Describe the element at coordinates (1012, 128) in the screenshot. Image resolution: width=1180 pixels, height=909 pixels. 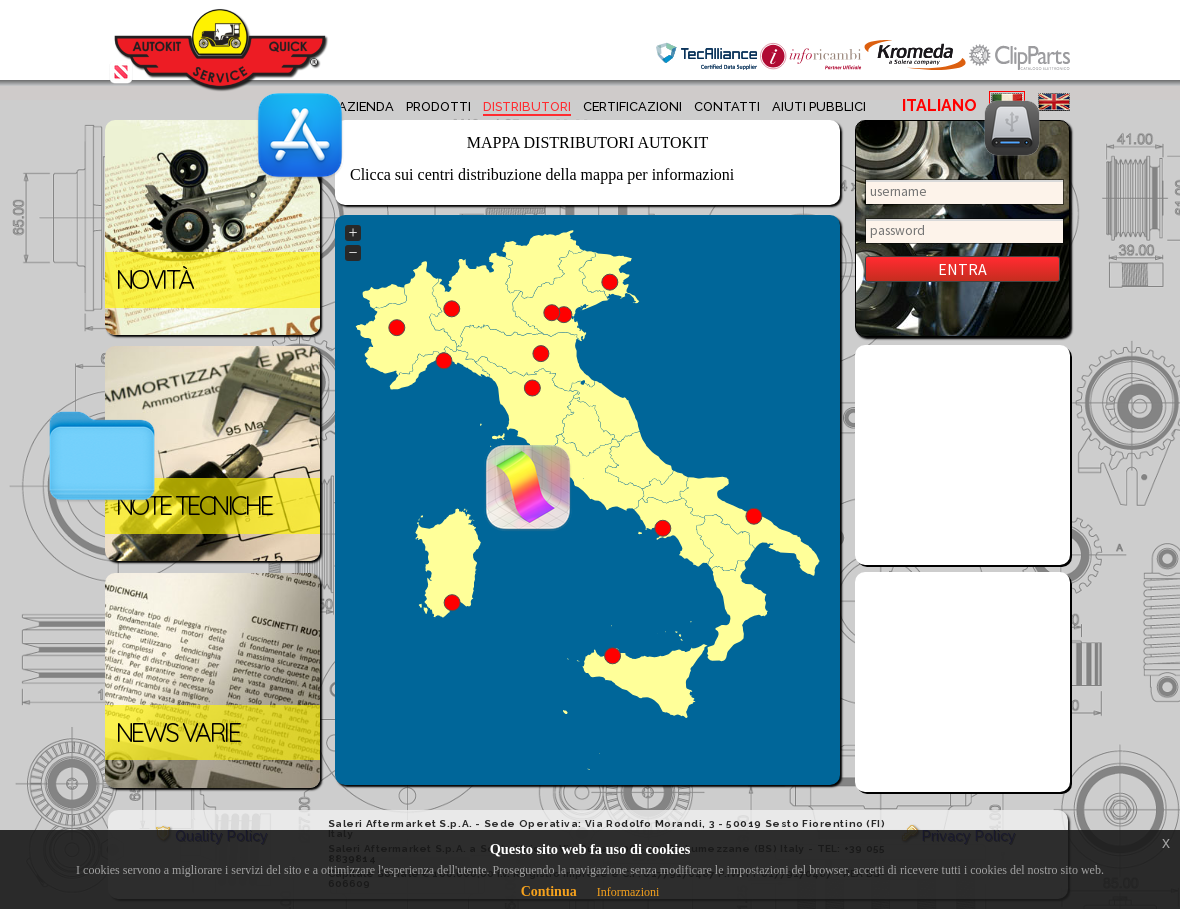
I see `launch ventoy bootable usb creation tool` at that location.